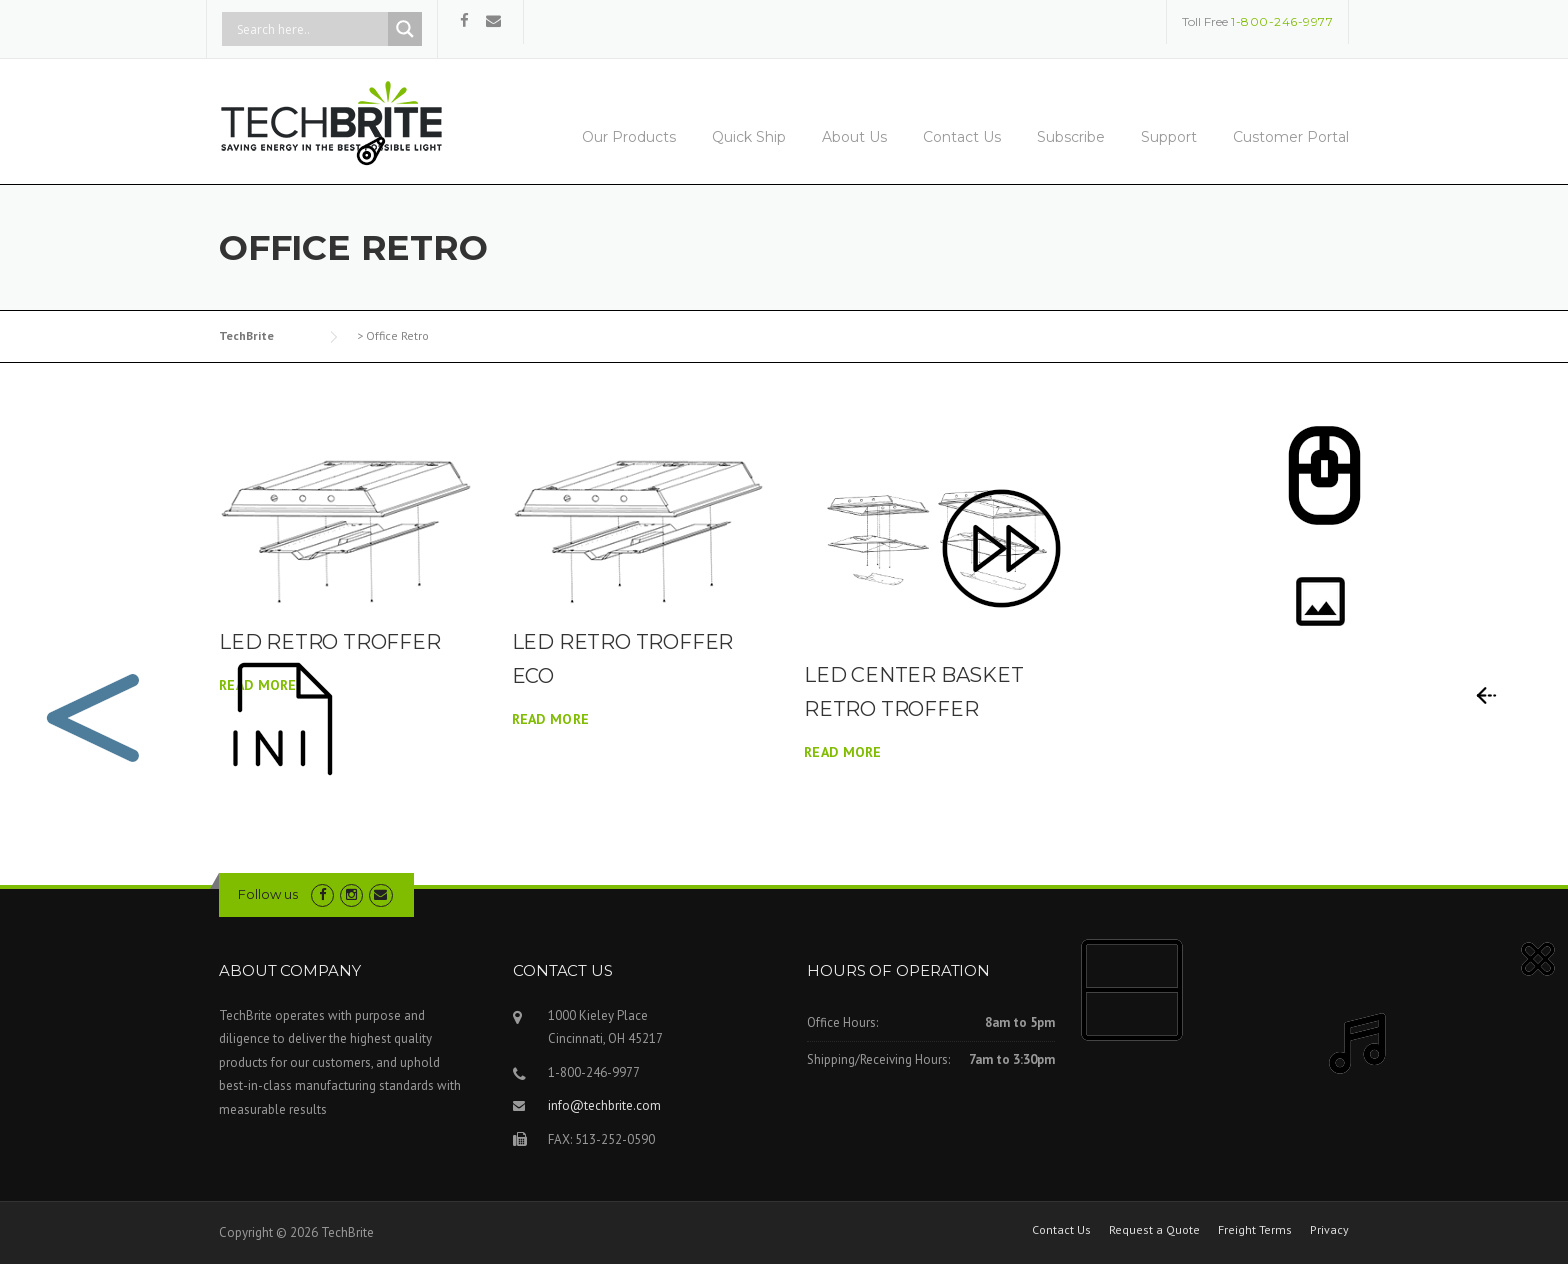  Describe the element at coordinates (1360, 1044) in the screenshot. I see `access music library or audio files` at that location.